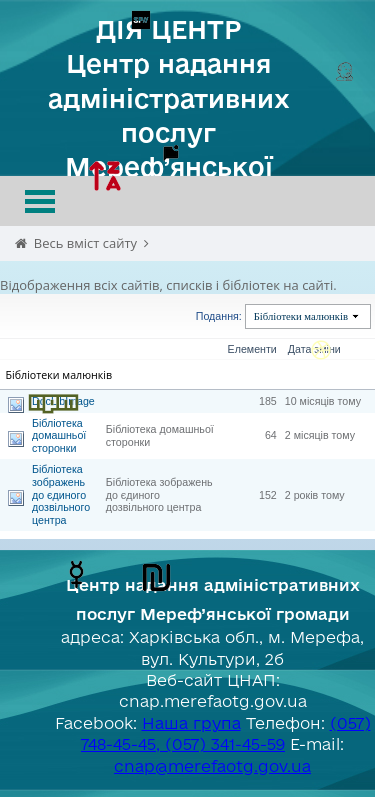  What do you see at coordinates (344, 71) in the screenshot?
I see `Jenkins CI/CD automation server logo` at bounding box center [344, 71].